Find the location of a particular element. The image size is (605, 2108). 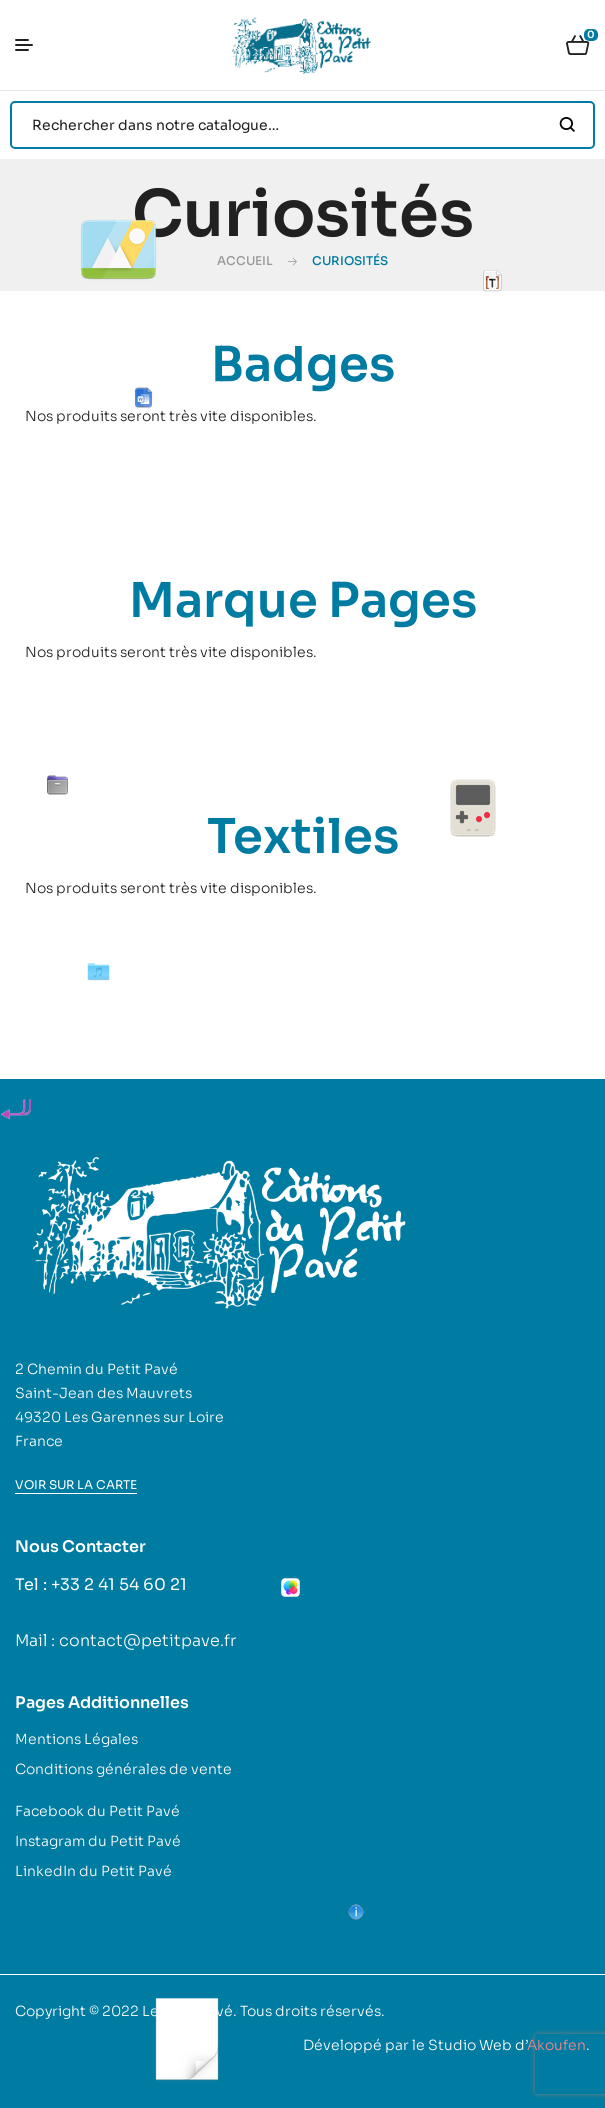

open your music folder is located at coordinates (98, 971).